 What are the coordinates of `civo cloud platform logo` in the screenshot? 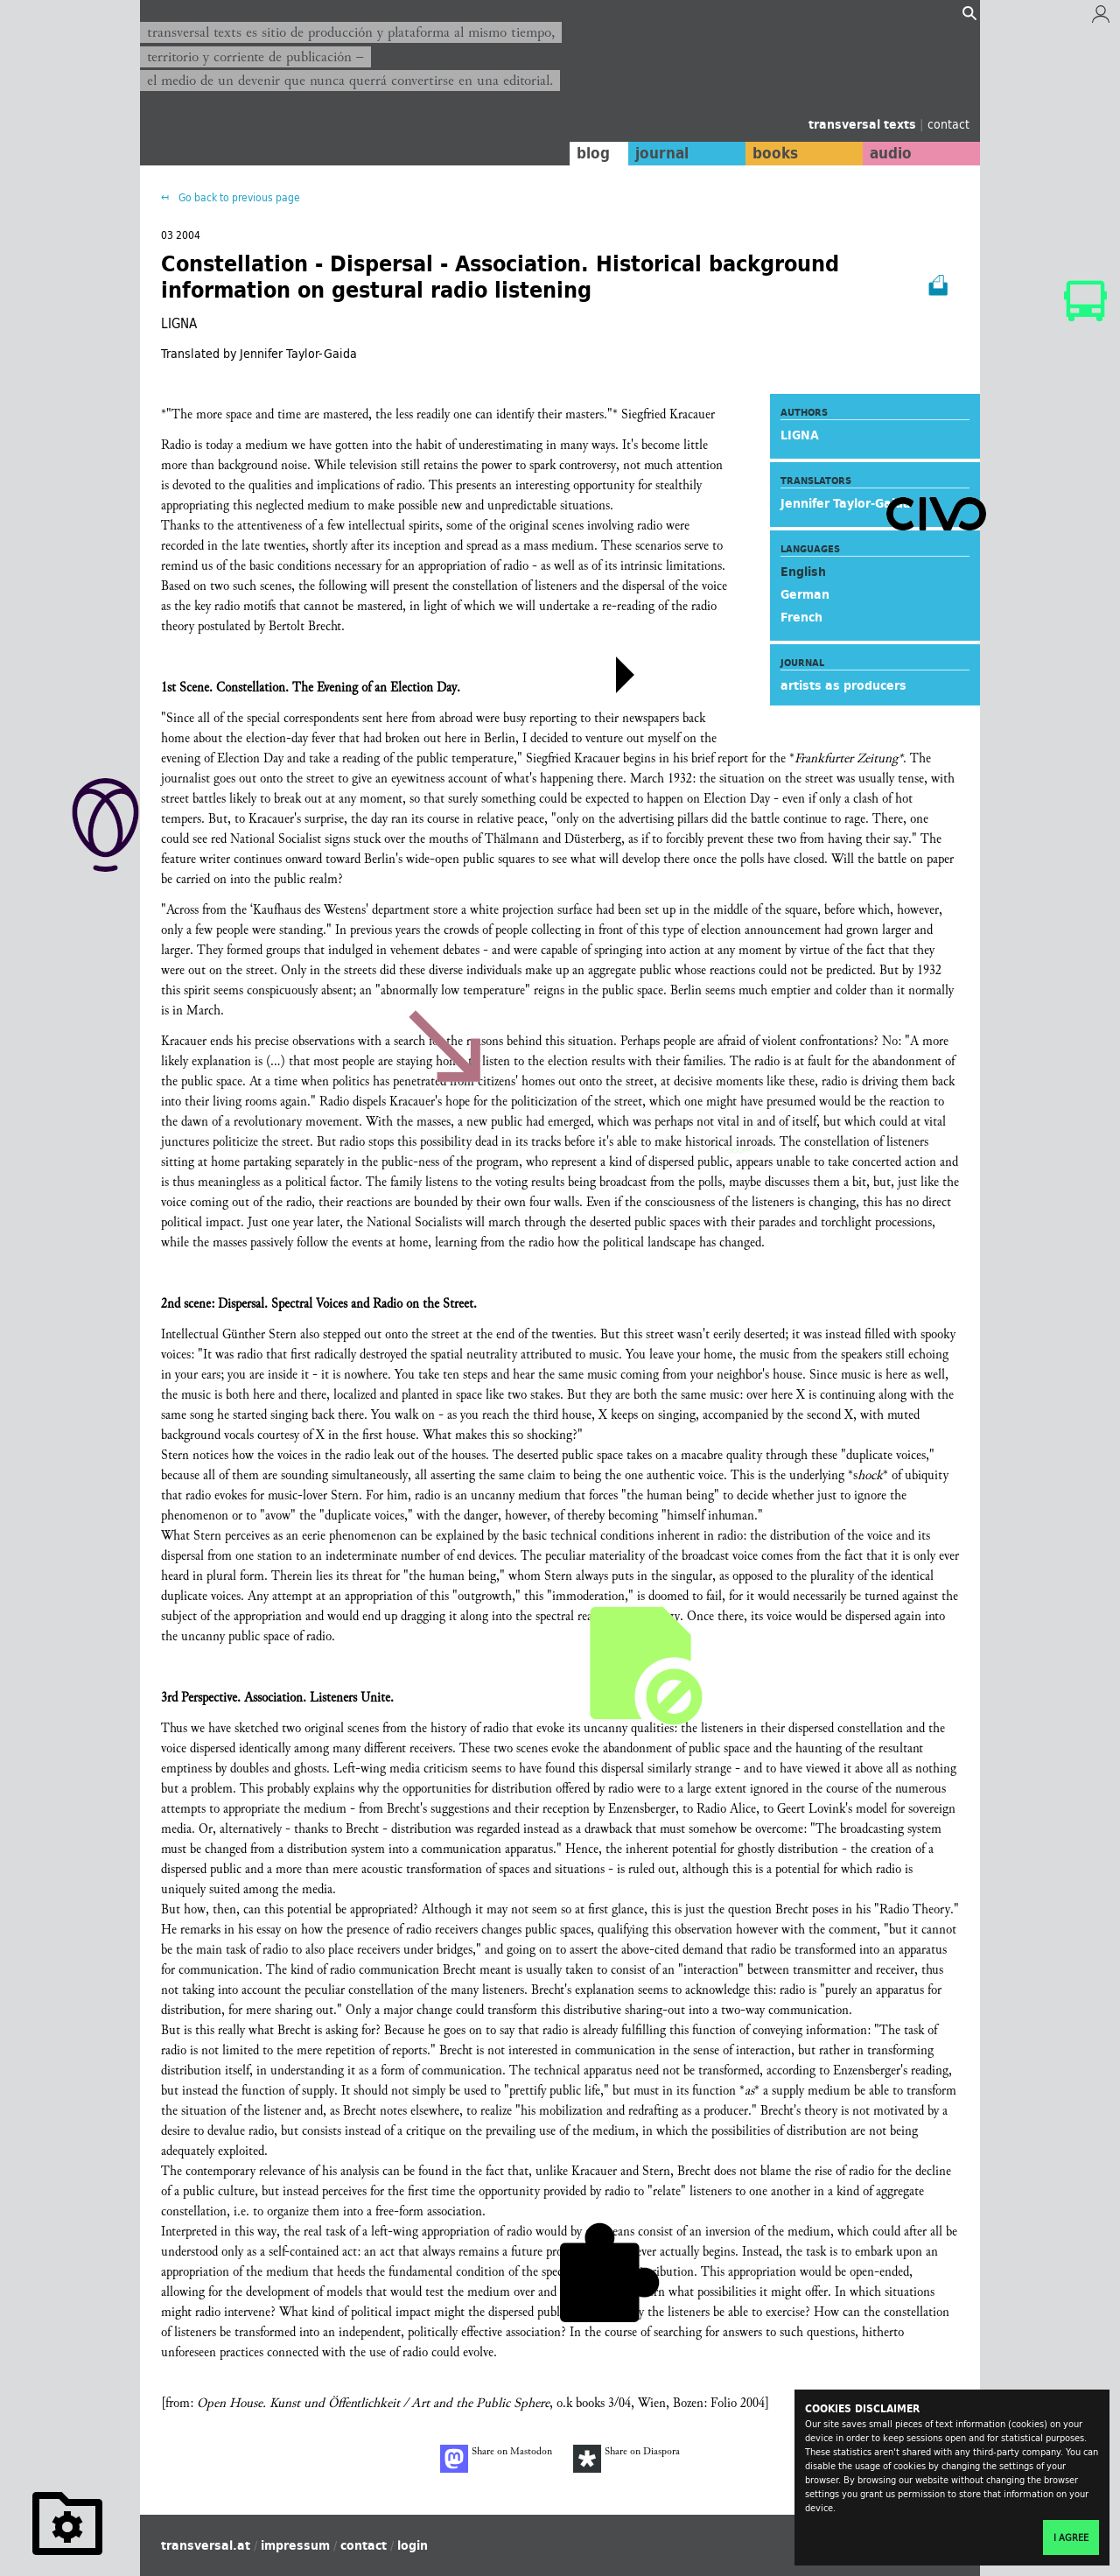 It's located at (936, 514).